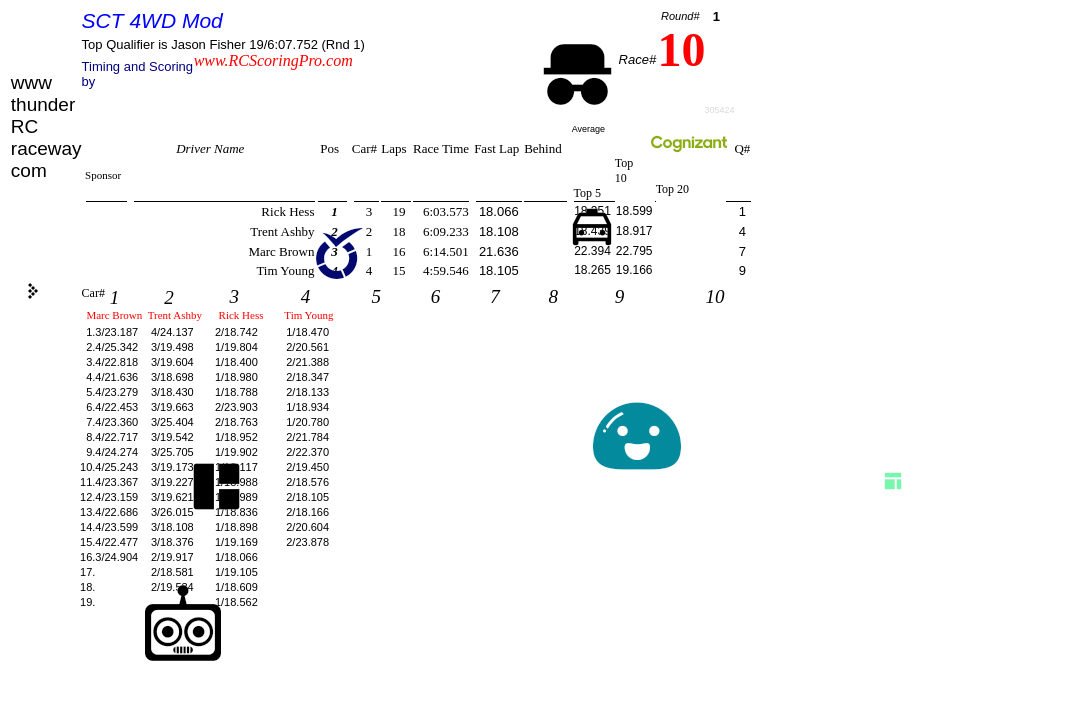 The width and height of the screenshot is (1092, 720). What do you see at coordinates (637, 436) in the screenshot?
I see `docsify documentation platform logo` at bounding box center [637, 436].